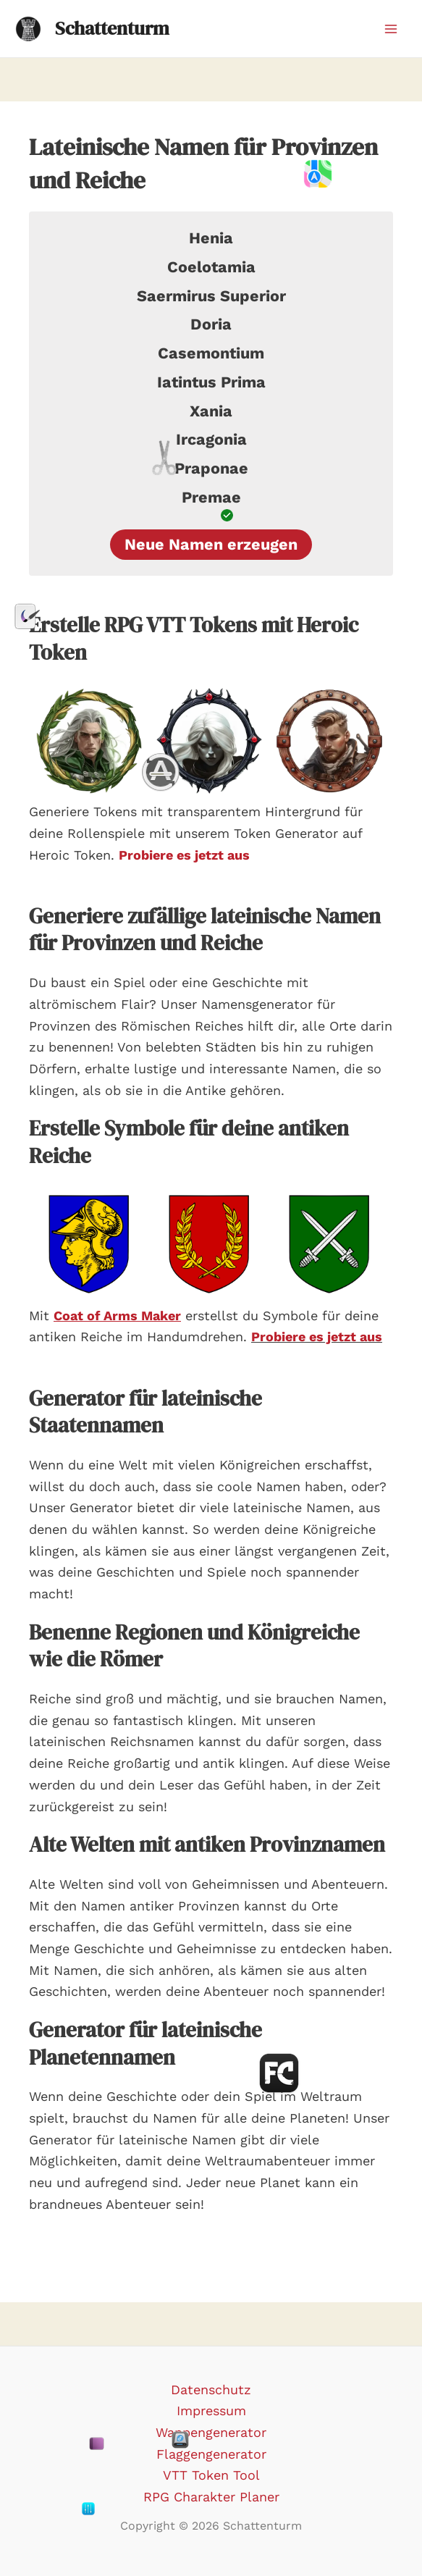  Describe the element at coordinates (180, 2440) in the screenshot. I see `launch fedora linux installer` at that location.